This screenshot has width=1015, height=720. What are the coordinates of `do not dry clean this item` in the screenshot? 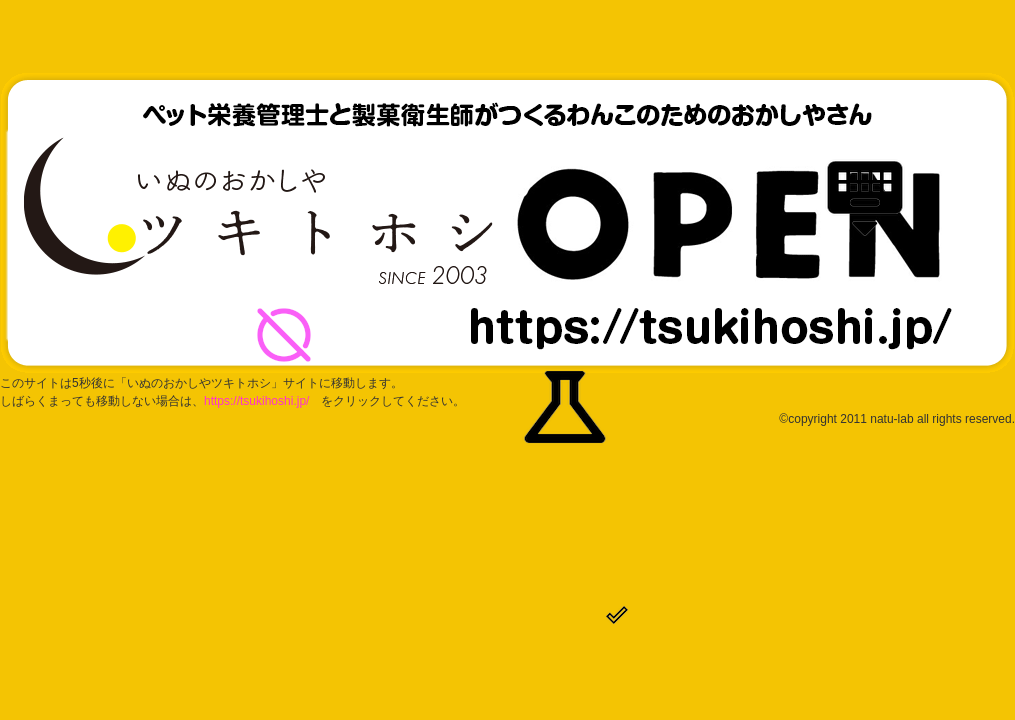 It's located at (284, 335).